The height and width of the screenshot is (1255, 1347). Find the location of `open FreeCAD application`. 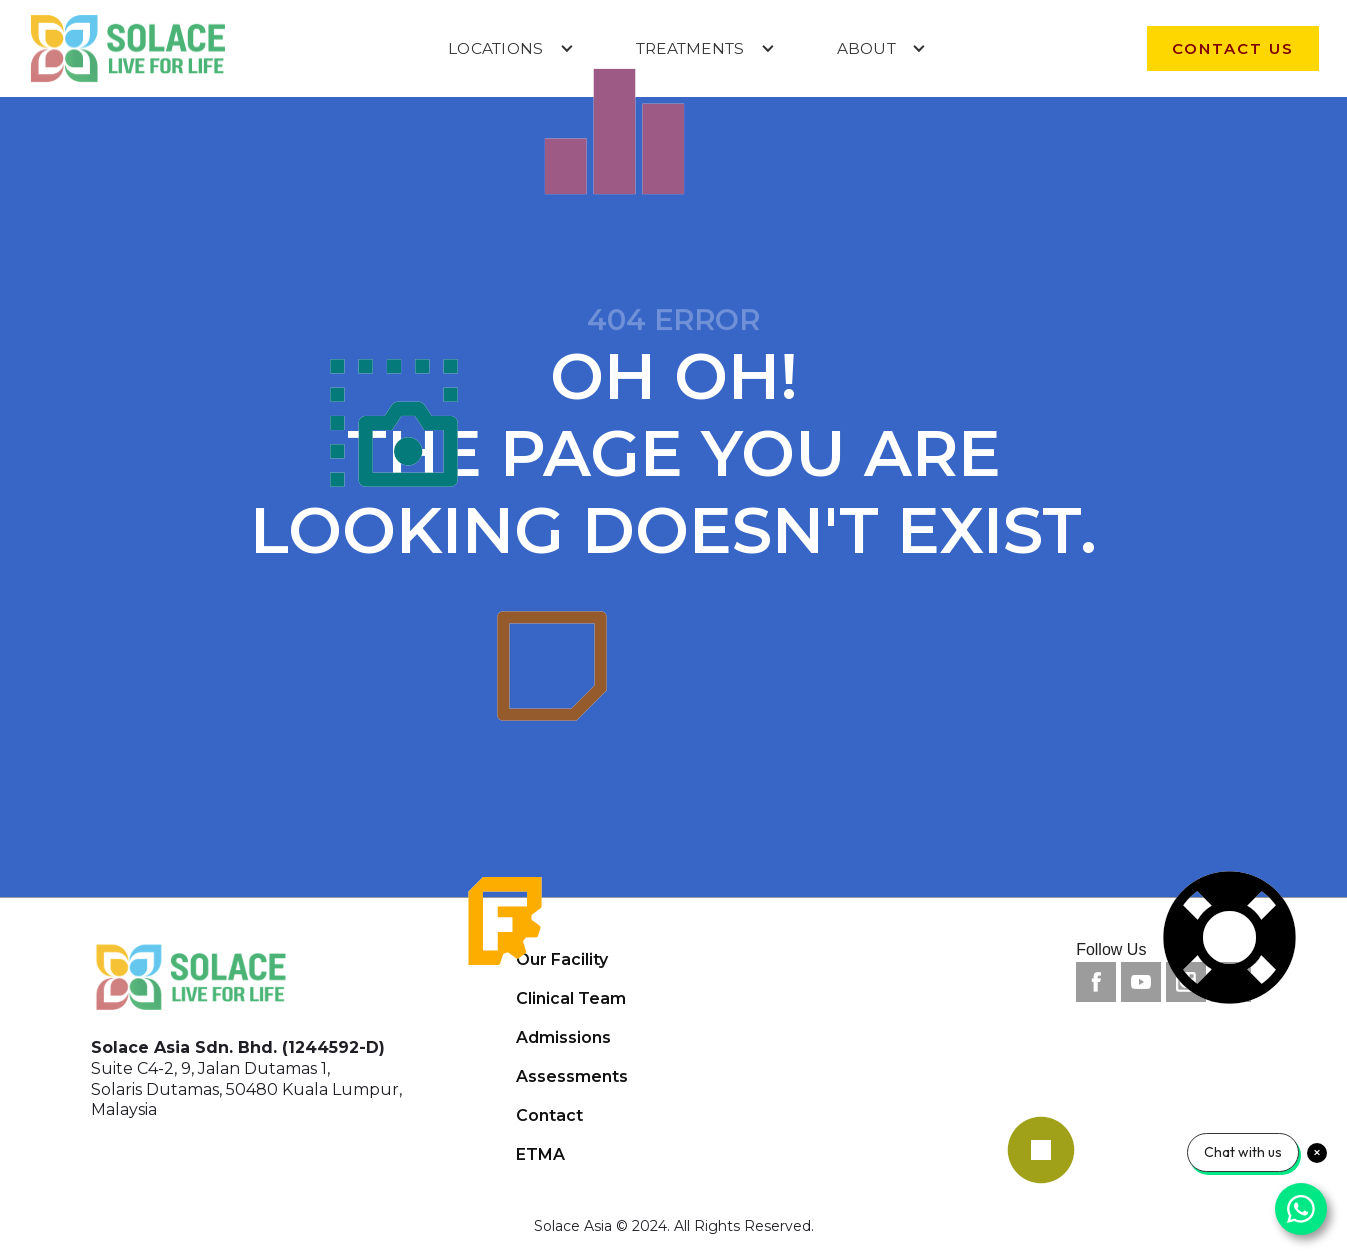

open FreeCAD application is located at coordinates (505, 921).